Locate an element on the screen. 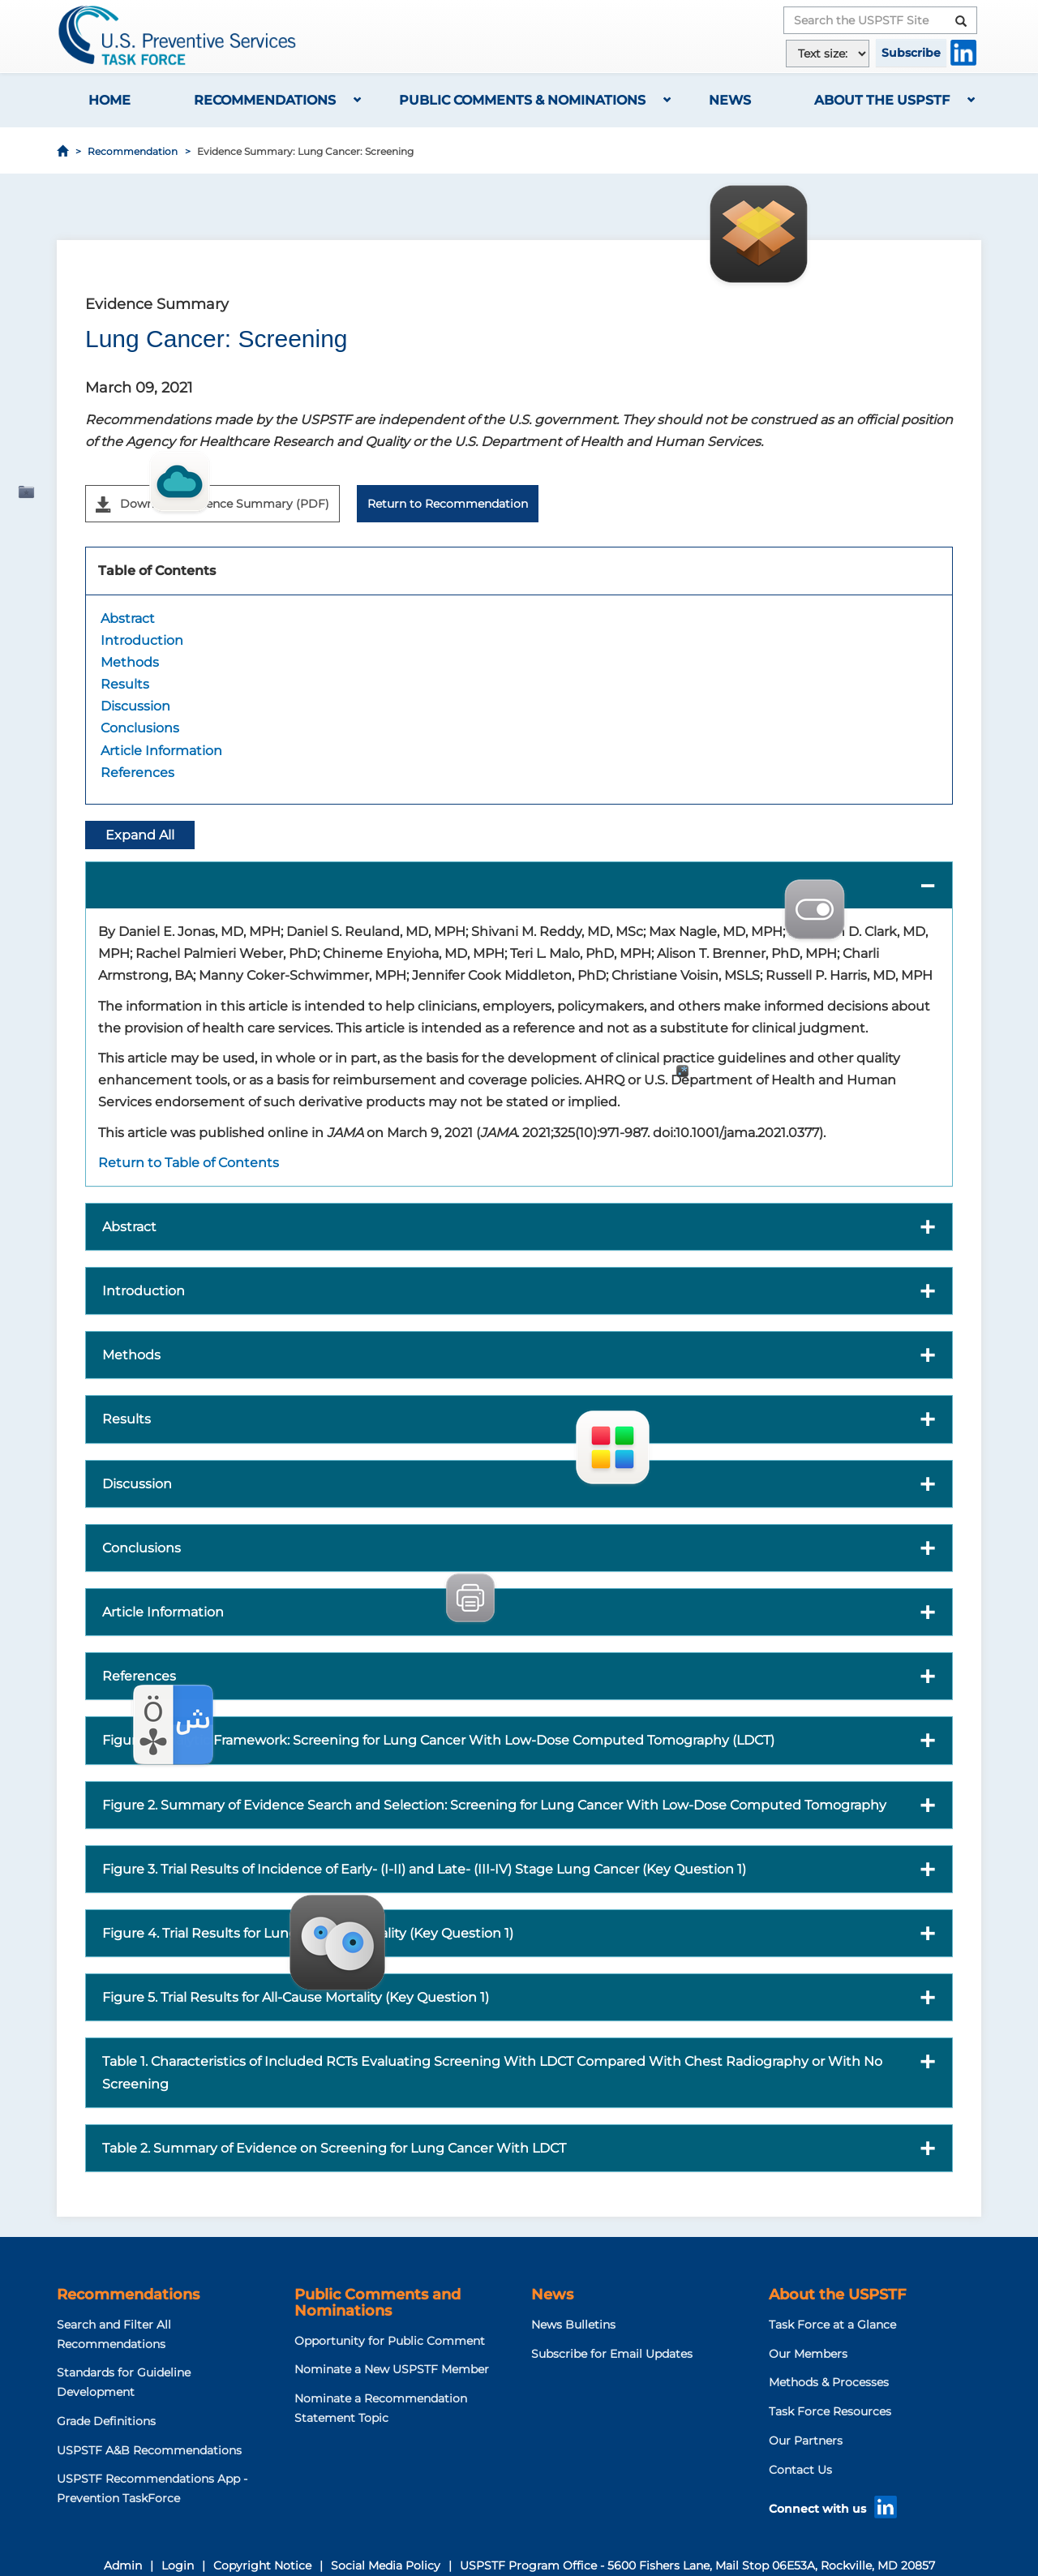 The image size is (1038, 2576). launch airvpn application is located at coordinates (179, 481).